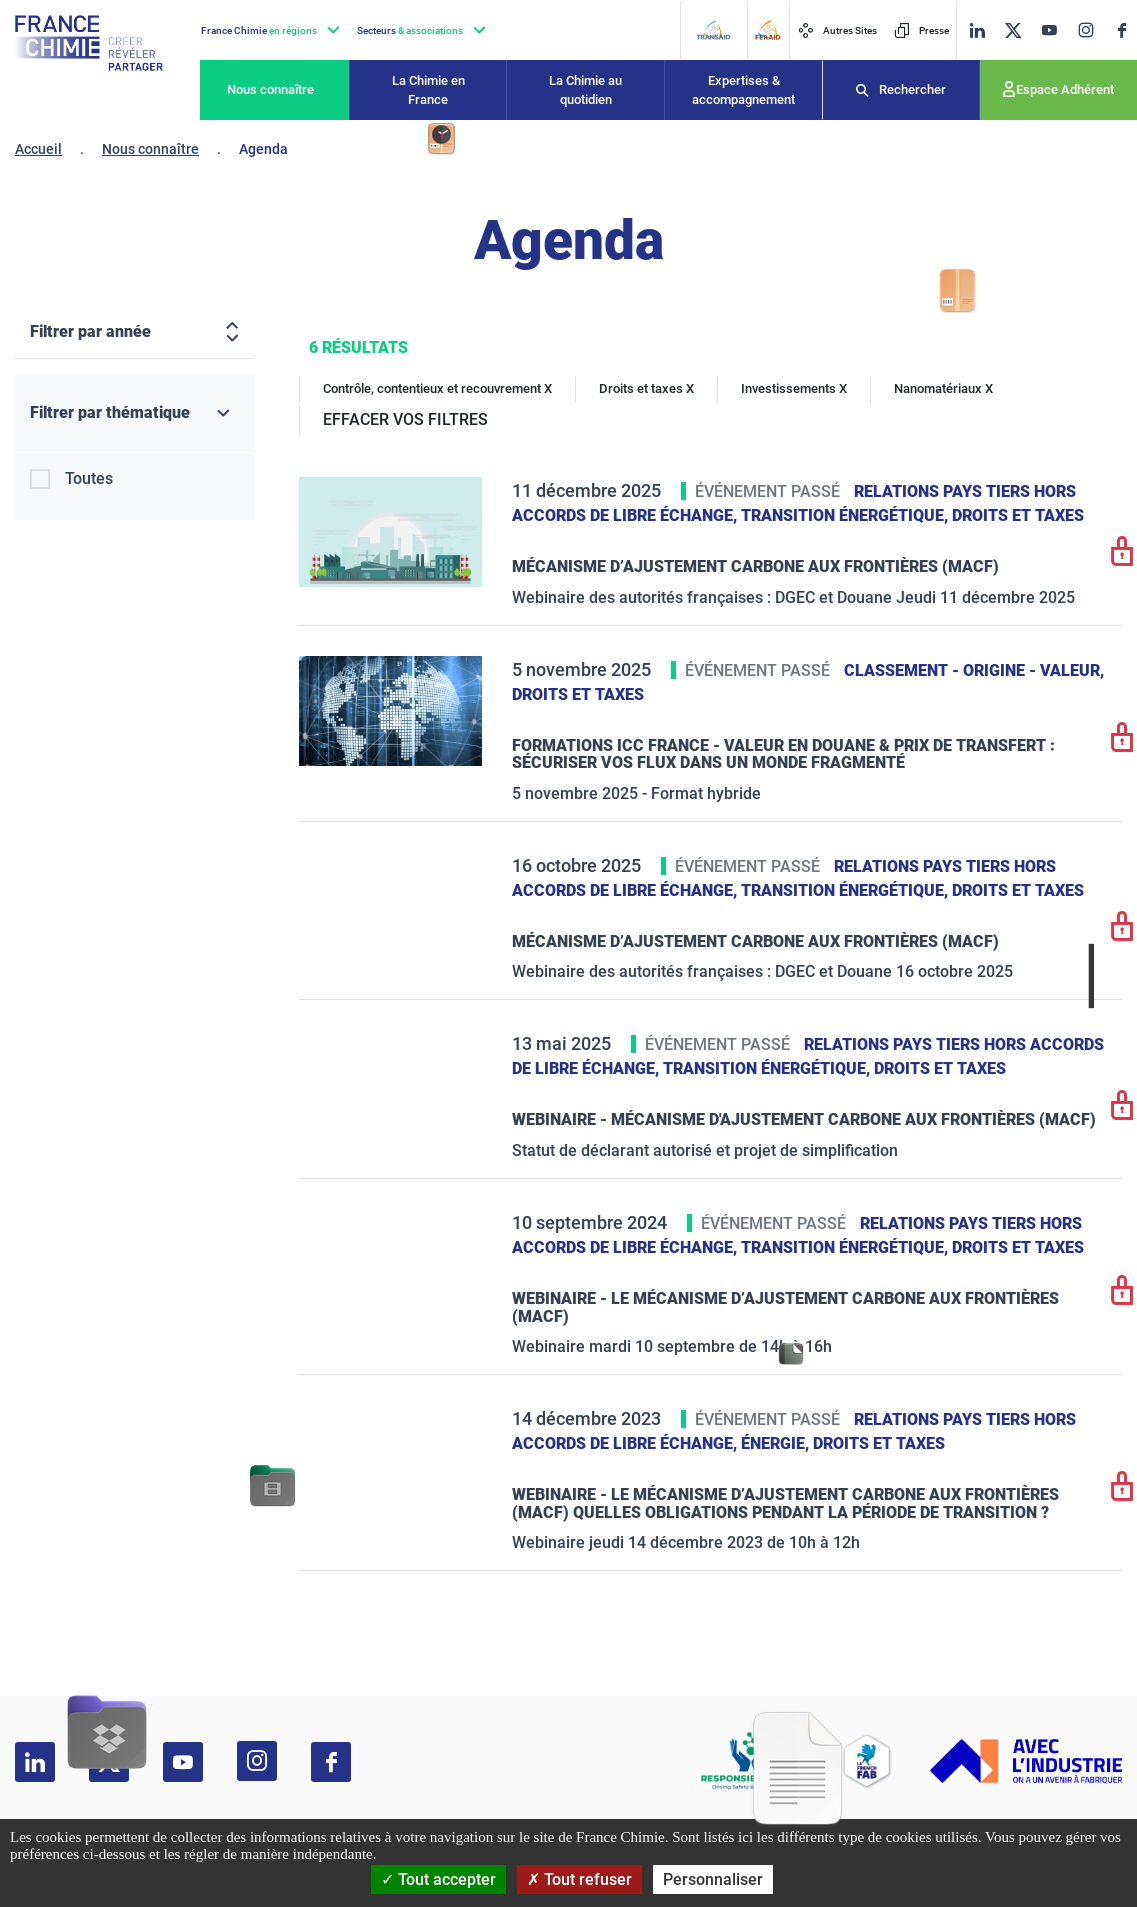 Image resolution: width=1137 pixels, height=1907 pixels. Describe the element at coordinates (272, 1485) in the screenshot. I see `open your videos folder` at that location.